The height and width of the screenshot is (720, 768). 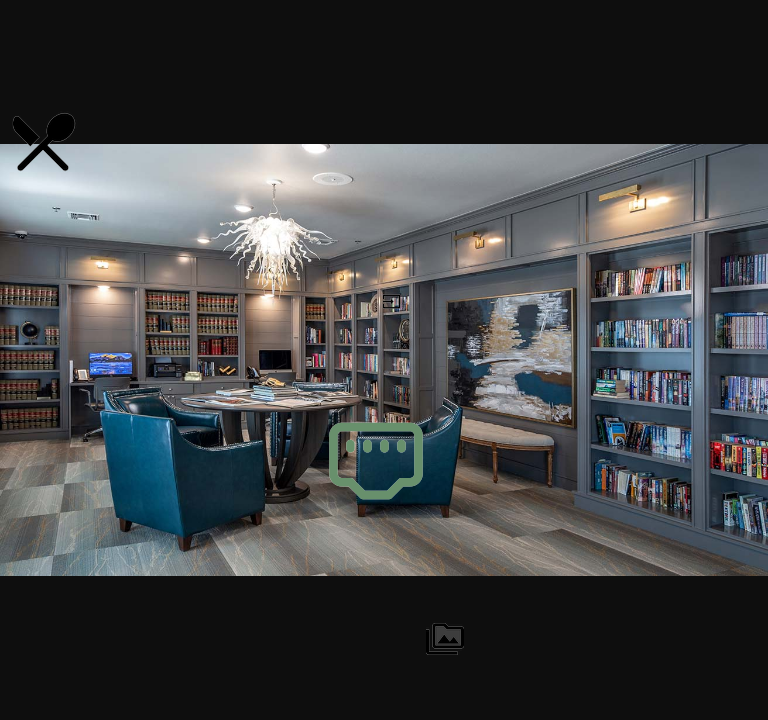 I want to click on view restaurant or dining options, so click(x=43, y=142).